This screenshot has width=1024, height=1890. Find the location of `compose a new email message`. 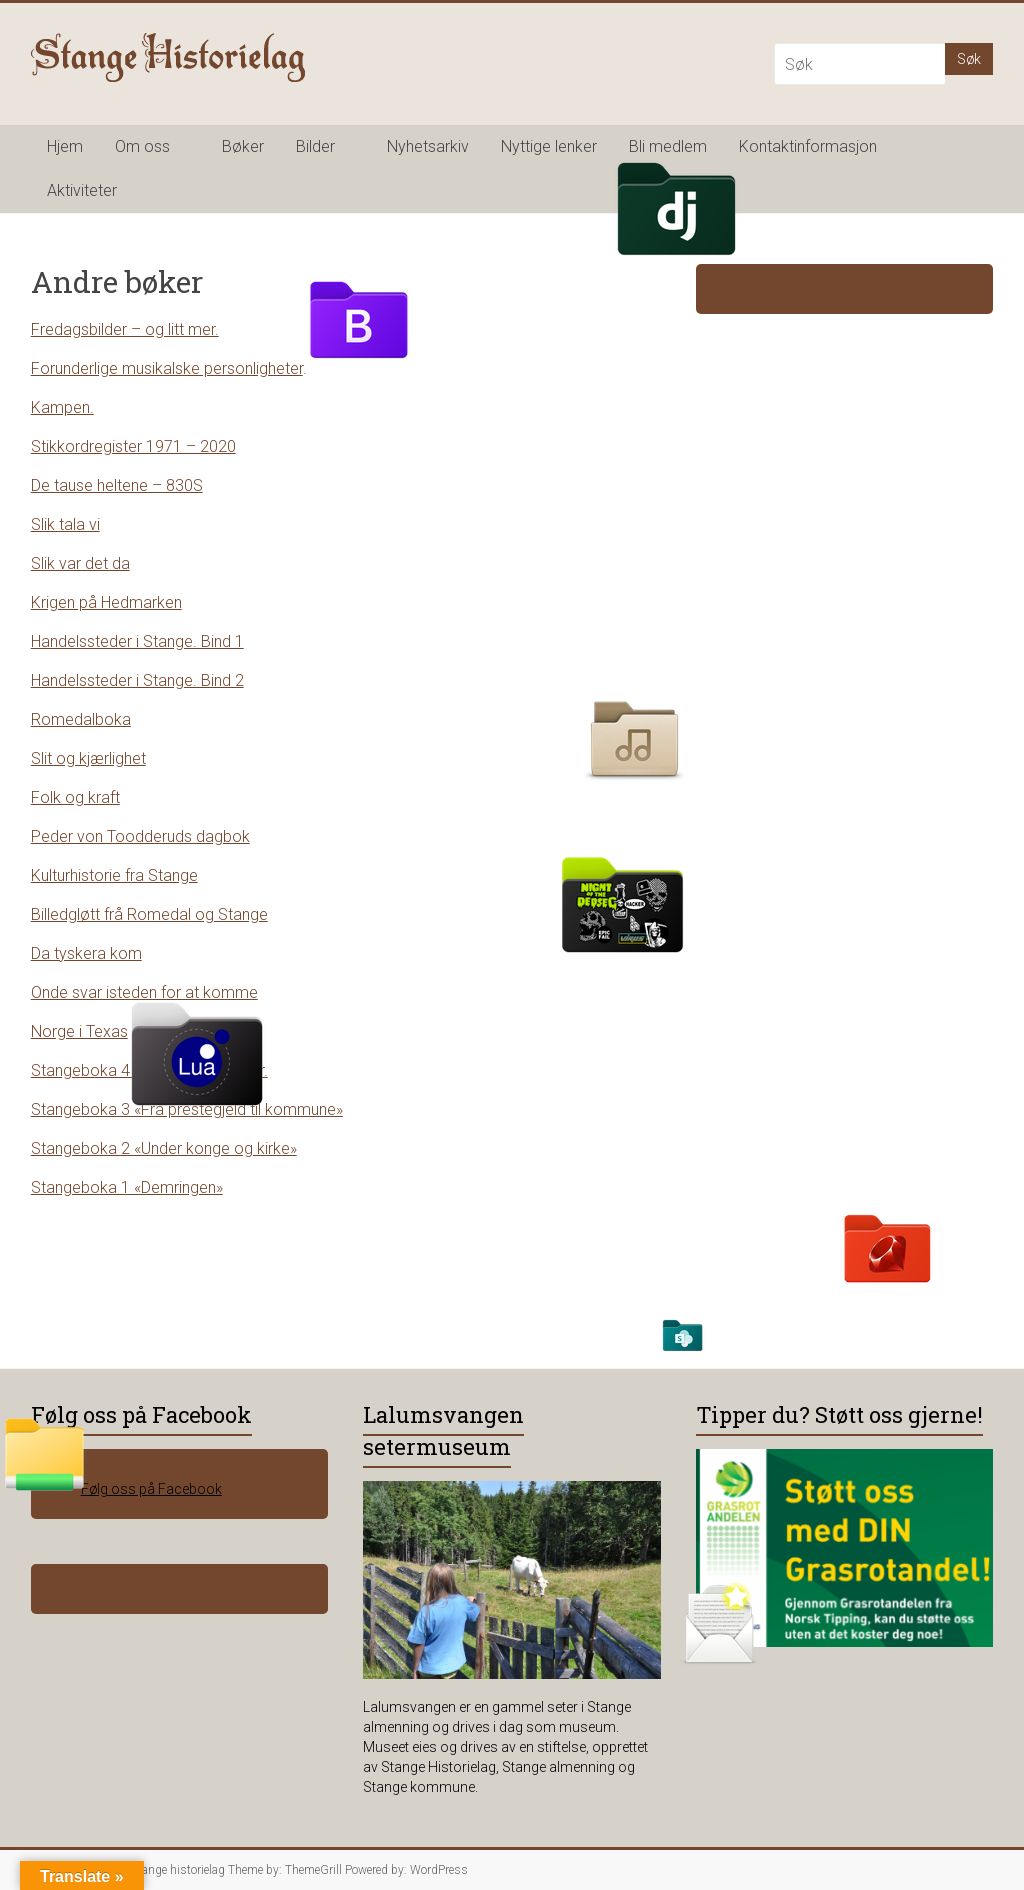

compose a new email message is located at coordinates (719, 1625).